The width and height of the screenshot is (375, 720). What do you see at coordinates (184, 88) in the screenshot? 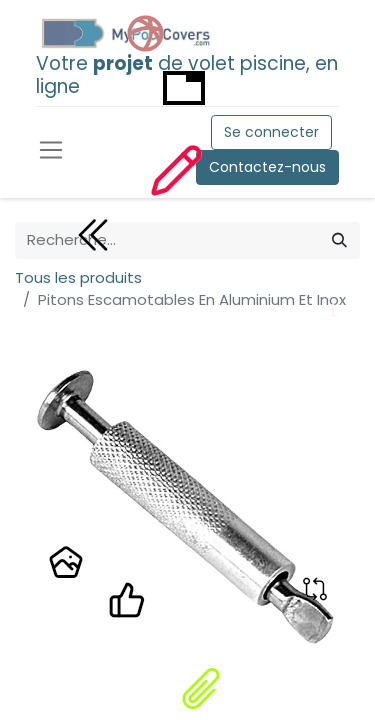
I see `open a new browser tab` at bounding box center [184, 88].